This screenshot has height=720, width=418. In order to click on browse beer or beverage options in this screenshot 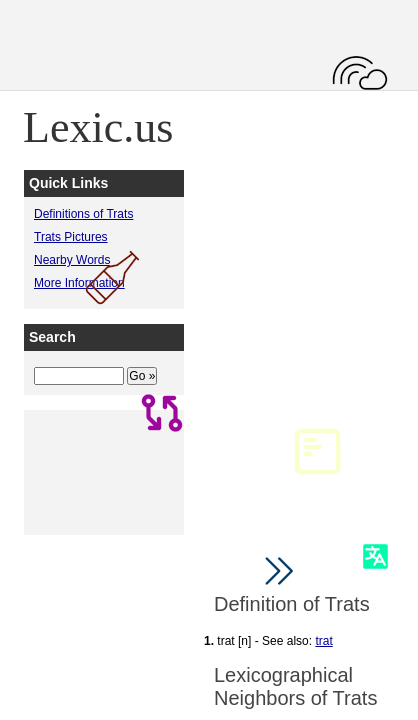, I will do `click(111, 278)`.